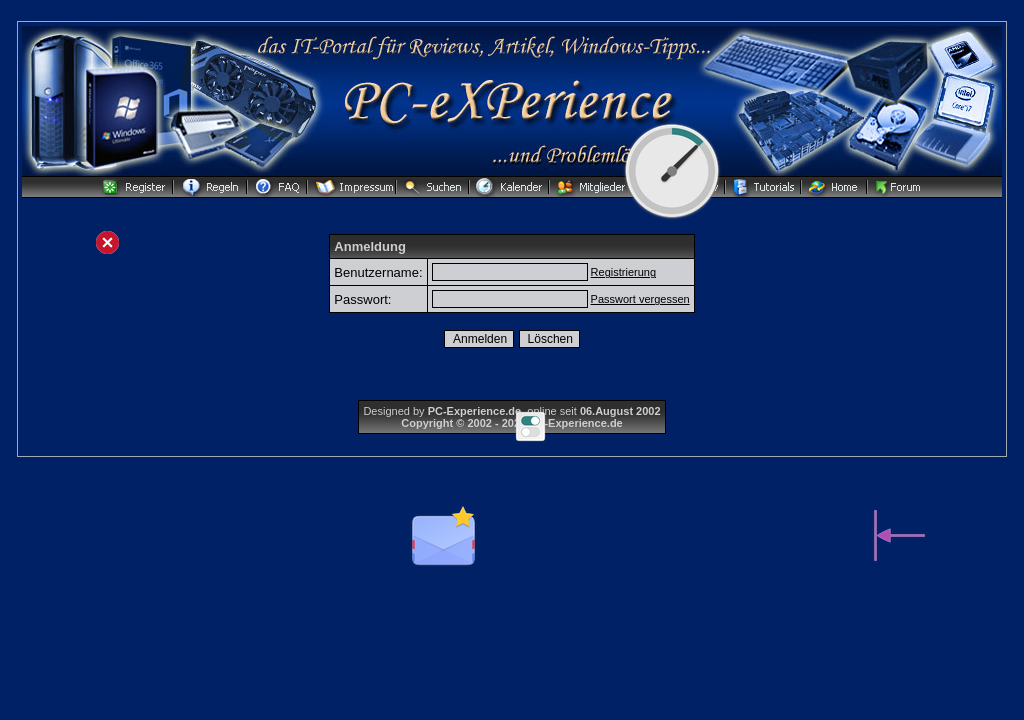 The width and height of the screenshot is (1024, 720). I want to click on mark email as unread, so click(443, 540).